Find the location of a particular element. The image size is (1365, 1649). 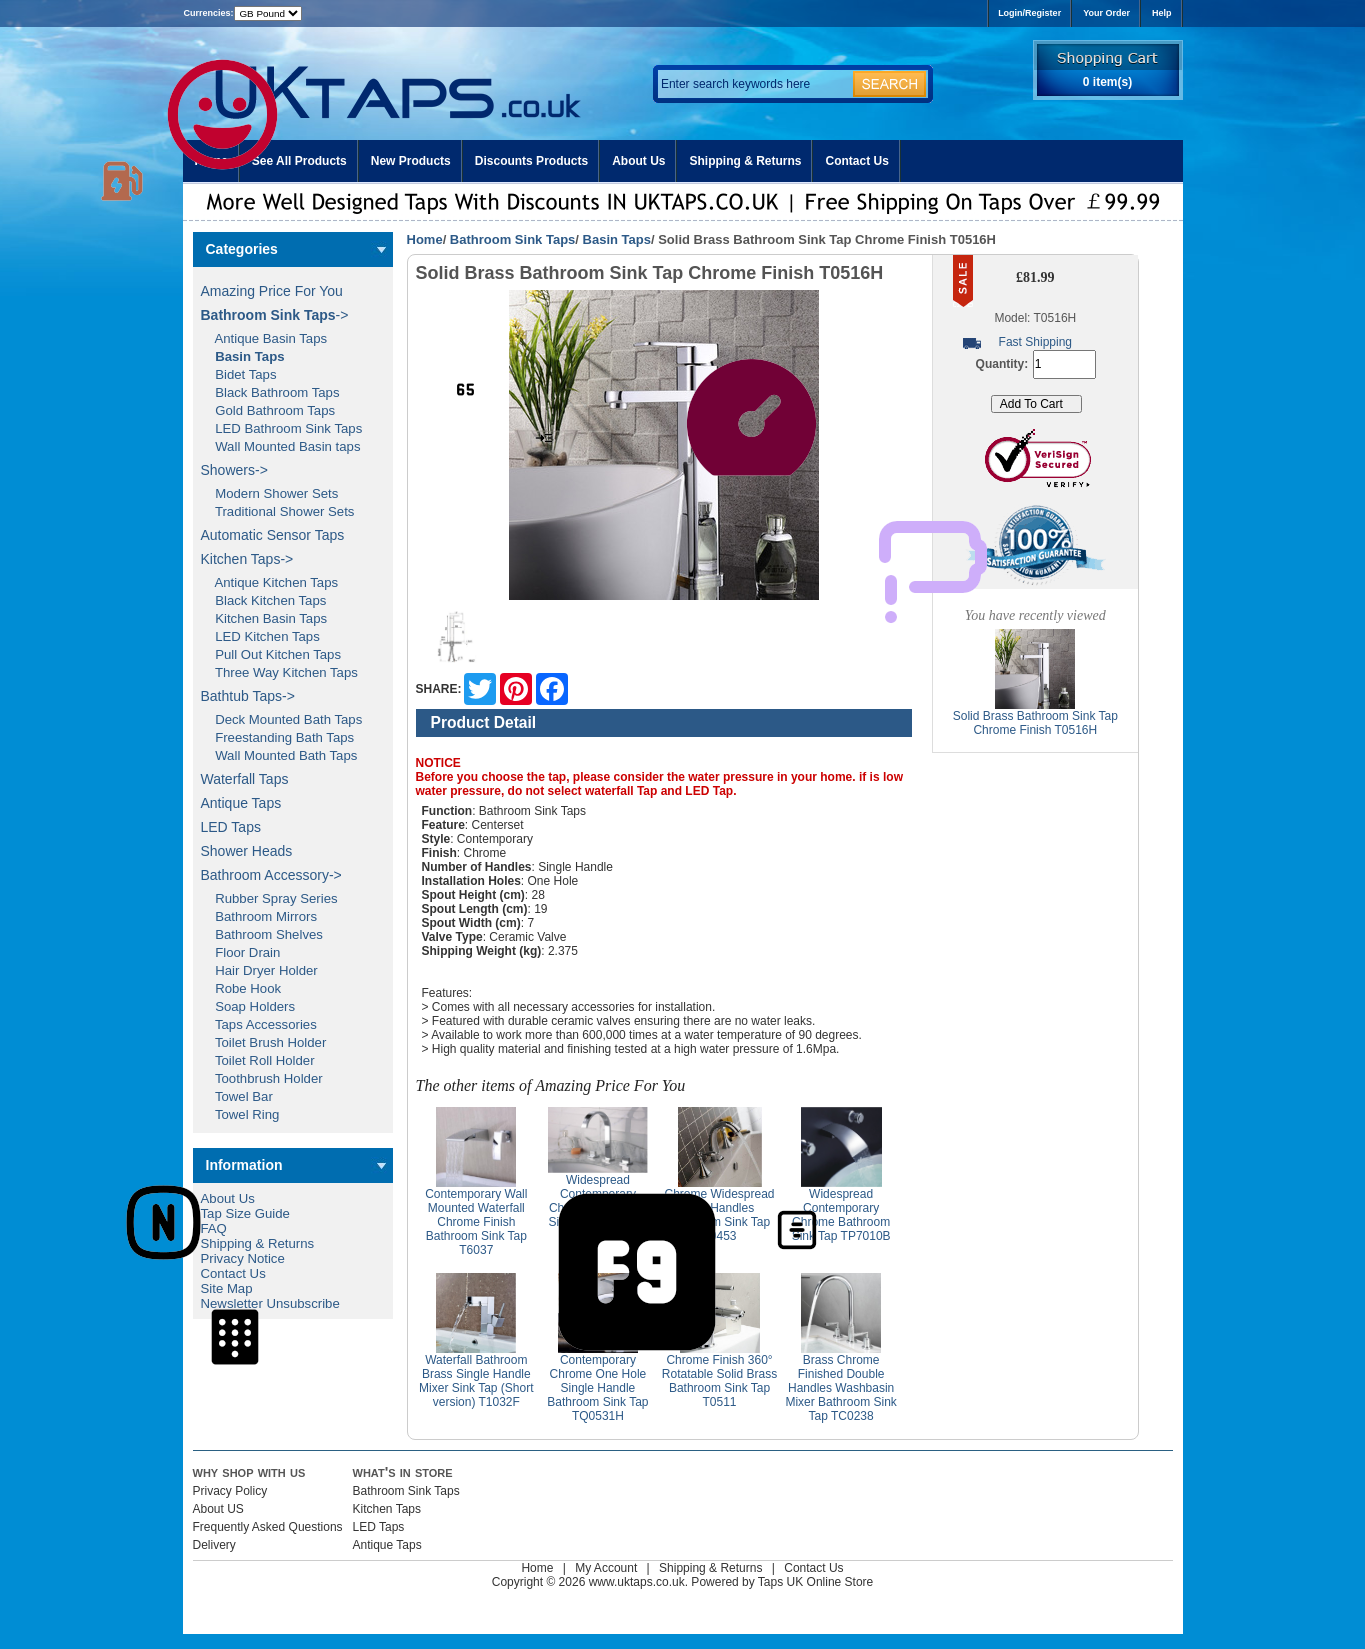

find nearby EV charging stations is located at coordinates (123, 181).